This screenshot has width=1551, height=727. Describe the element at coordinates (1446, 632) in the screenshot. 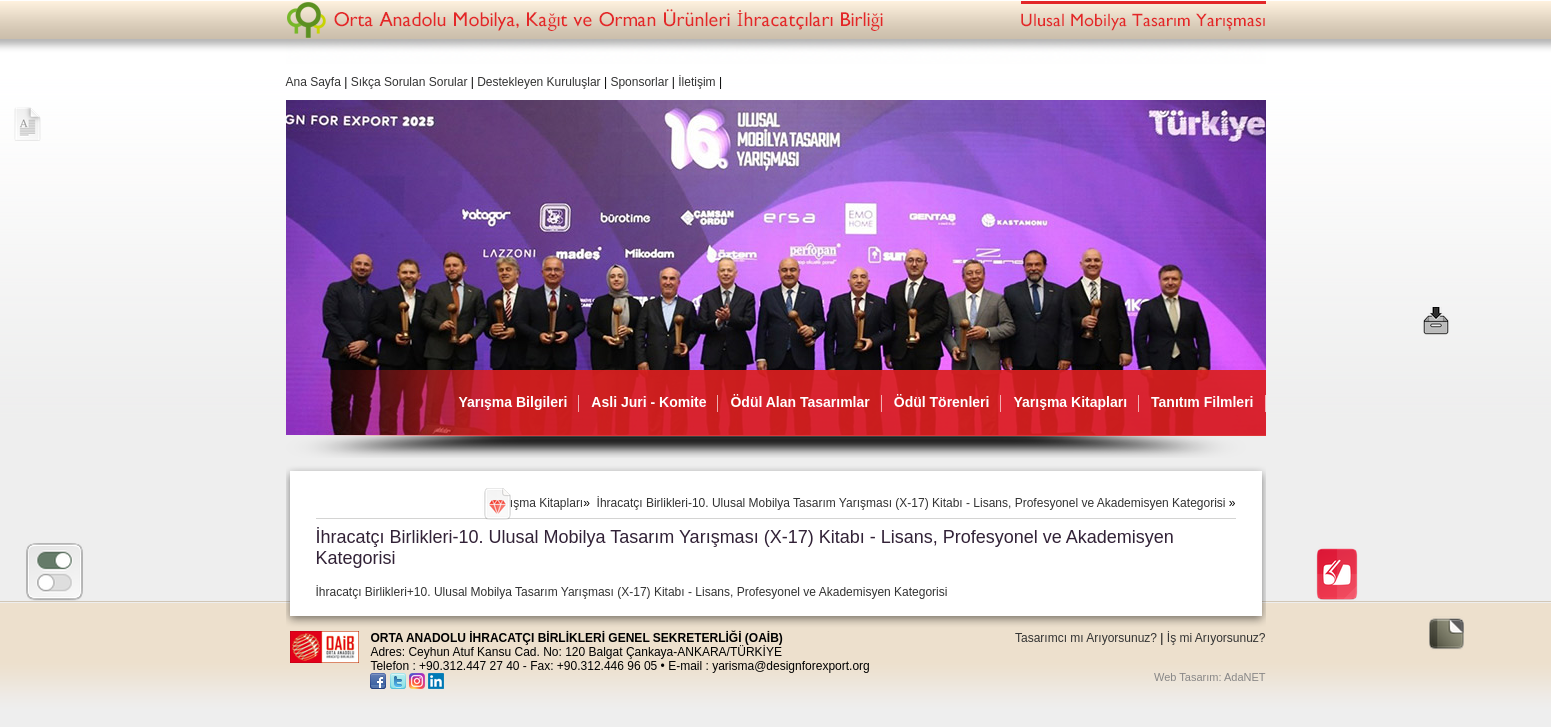

I see `change desktop wallpaper settings` at that location.